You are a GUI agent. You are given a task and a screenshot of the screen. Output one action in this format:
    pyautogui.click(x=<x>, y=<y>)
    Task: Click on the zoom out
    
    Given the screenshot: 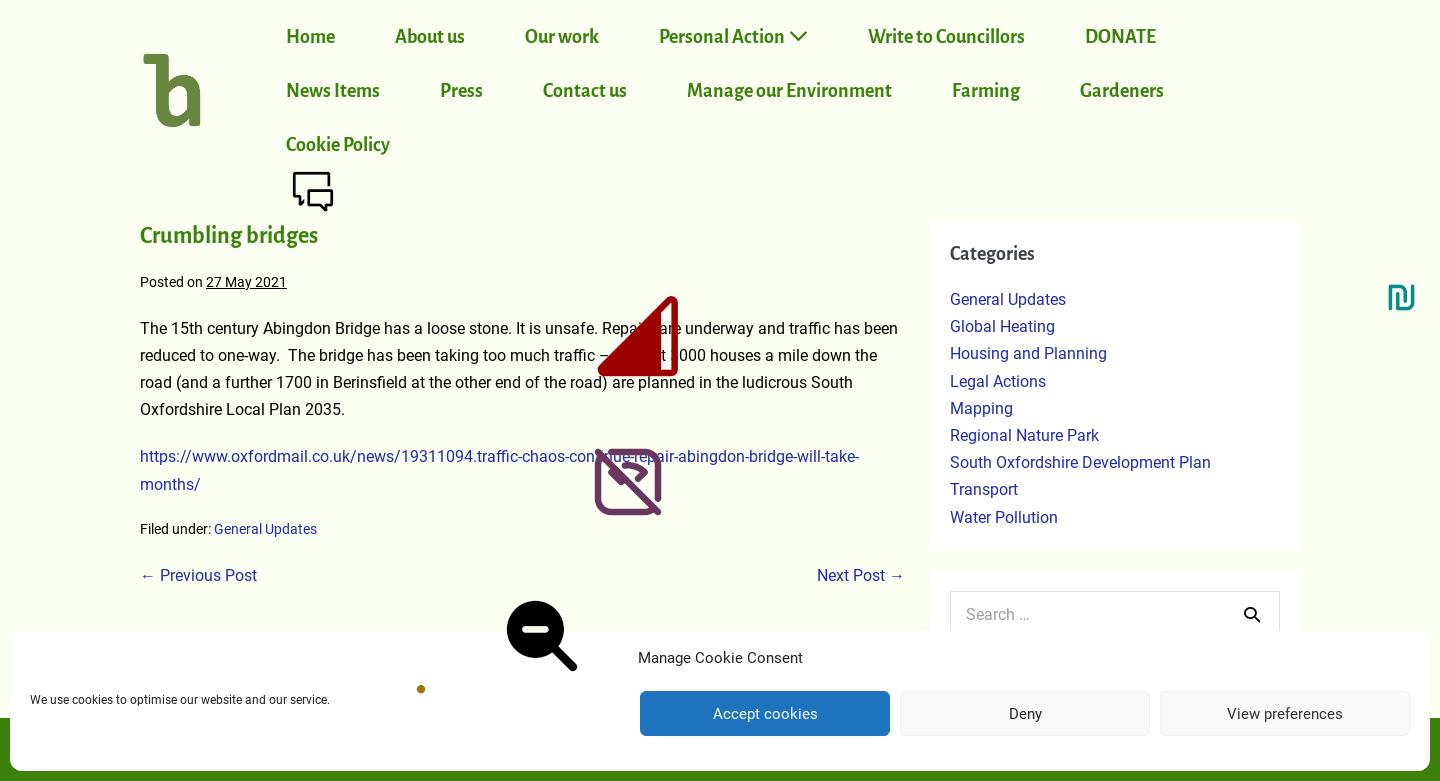 What is the action you would take?
    pyautogui.click(x=542, y=636)
    